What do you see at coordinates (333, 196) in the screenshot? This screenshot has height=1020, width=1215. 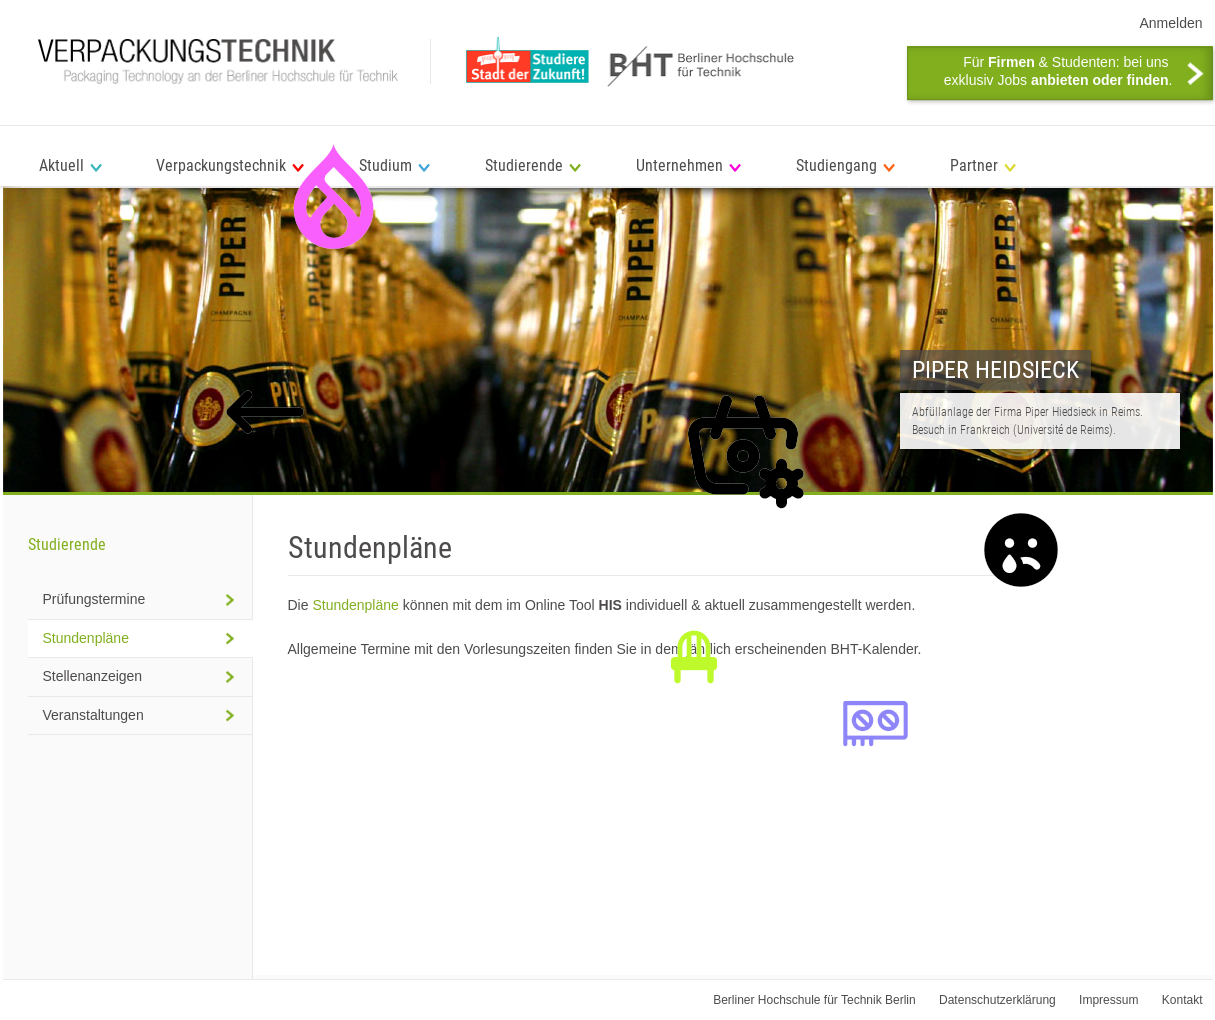 I see `drupal content management system logo` at bounding box center [333, 196].